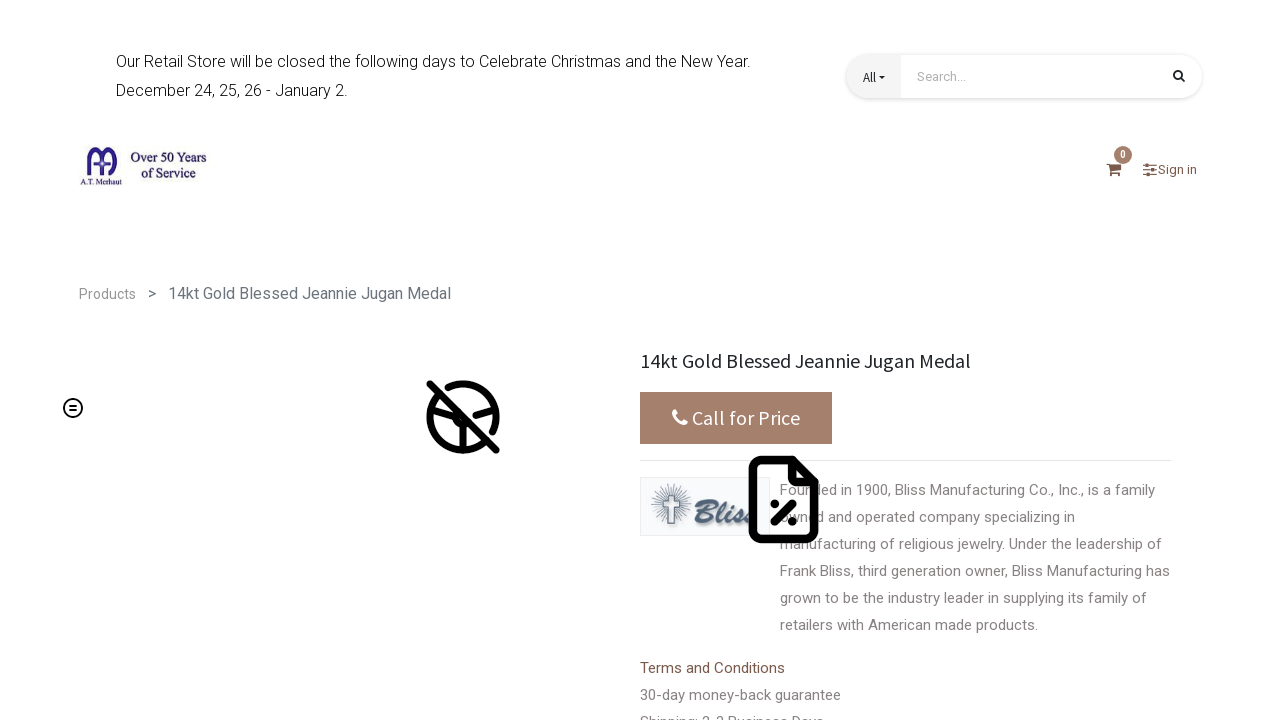 The height and width of the screenshot is (720, 1280). What do you see at coordinates (73, 408) in the screenshot?
I see `indicates creative commons no-derivatives license` at bounding box center [73, 408].